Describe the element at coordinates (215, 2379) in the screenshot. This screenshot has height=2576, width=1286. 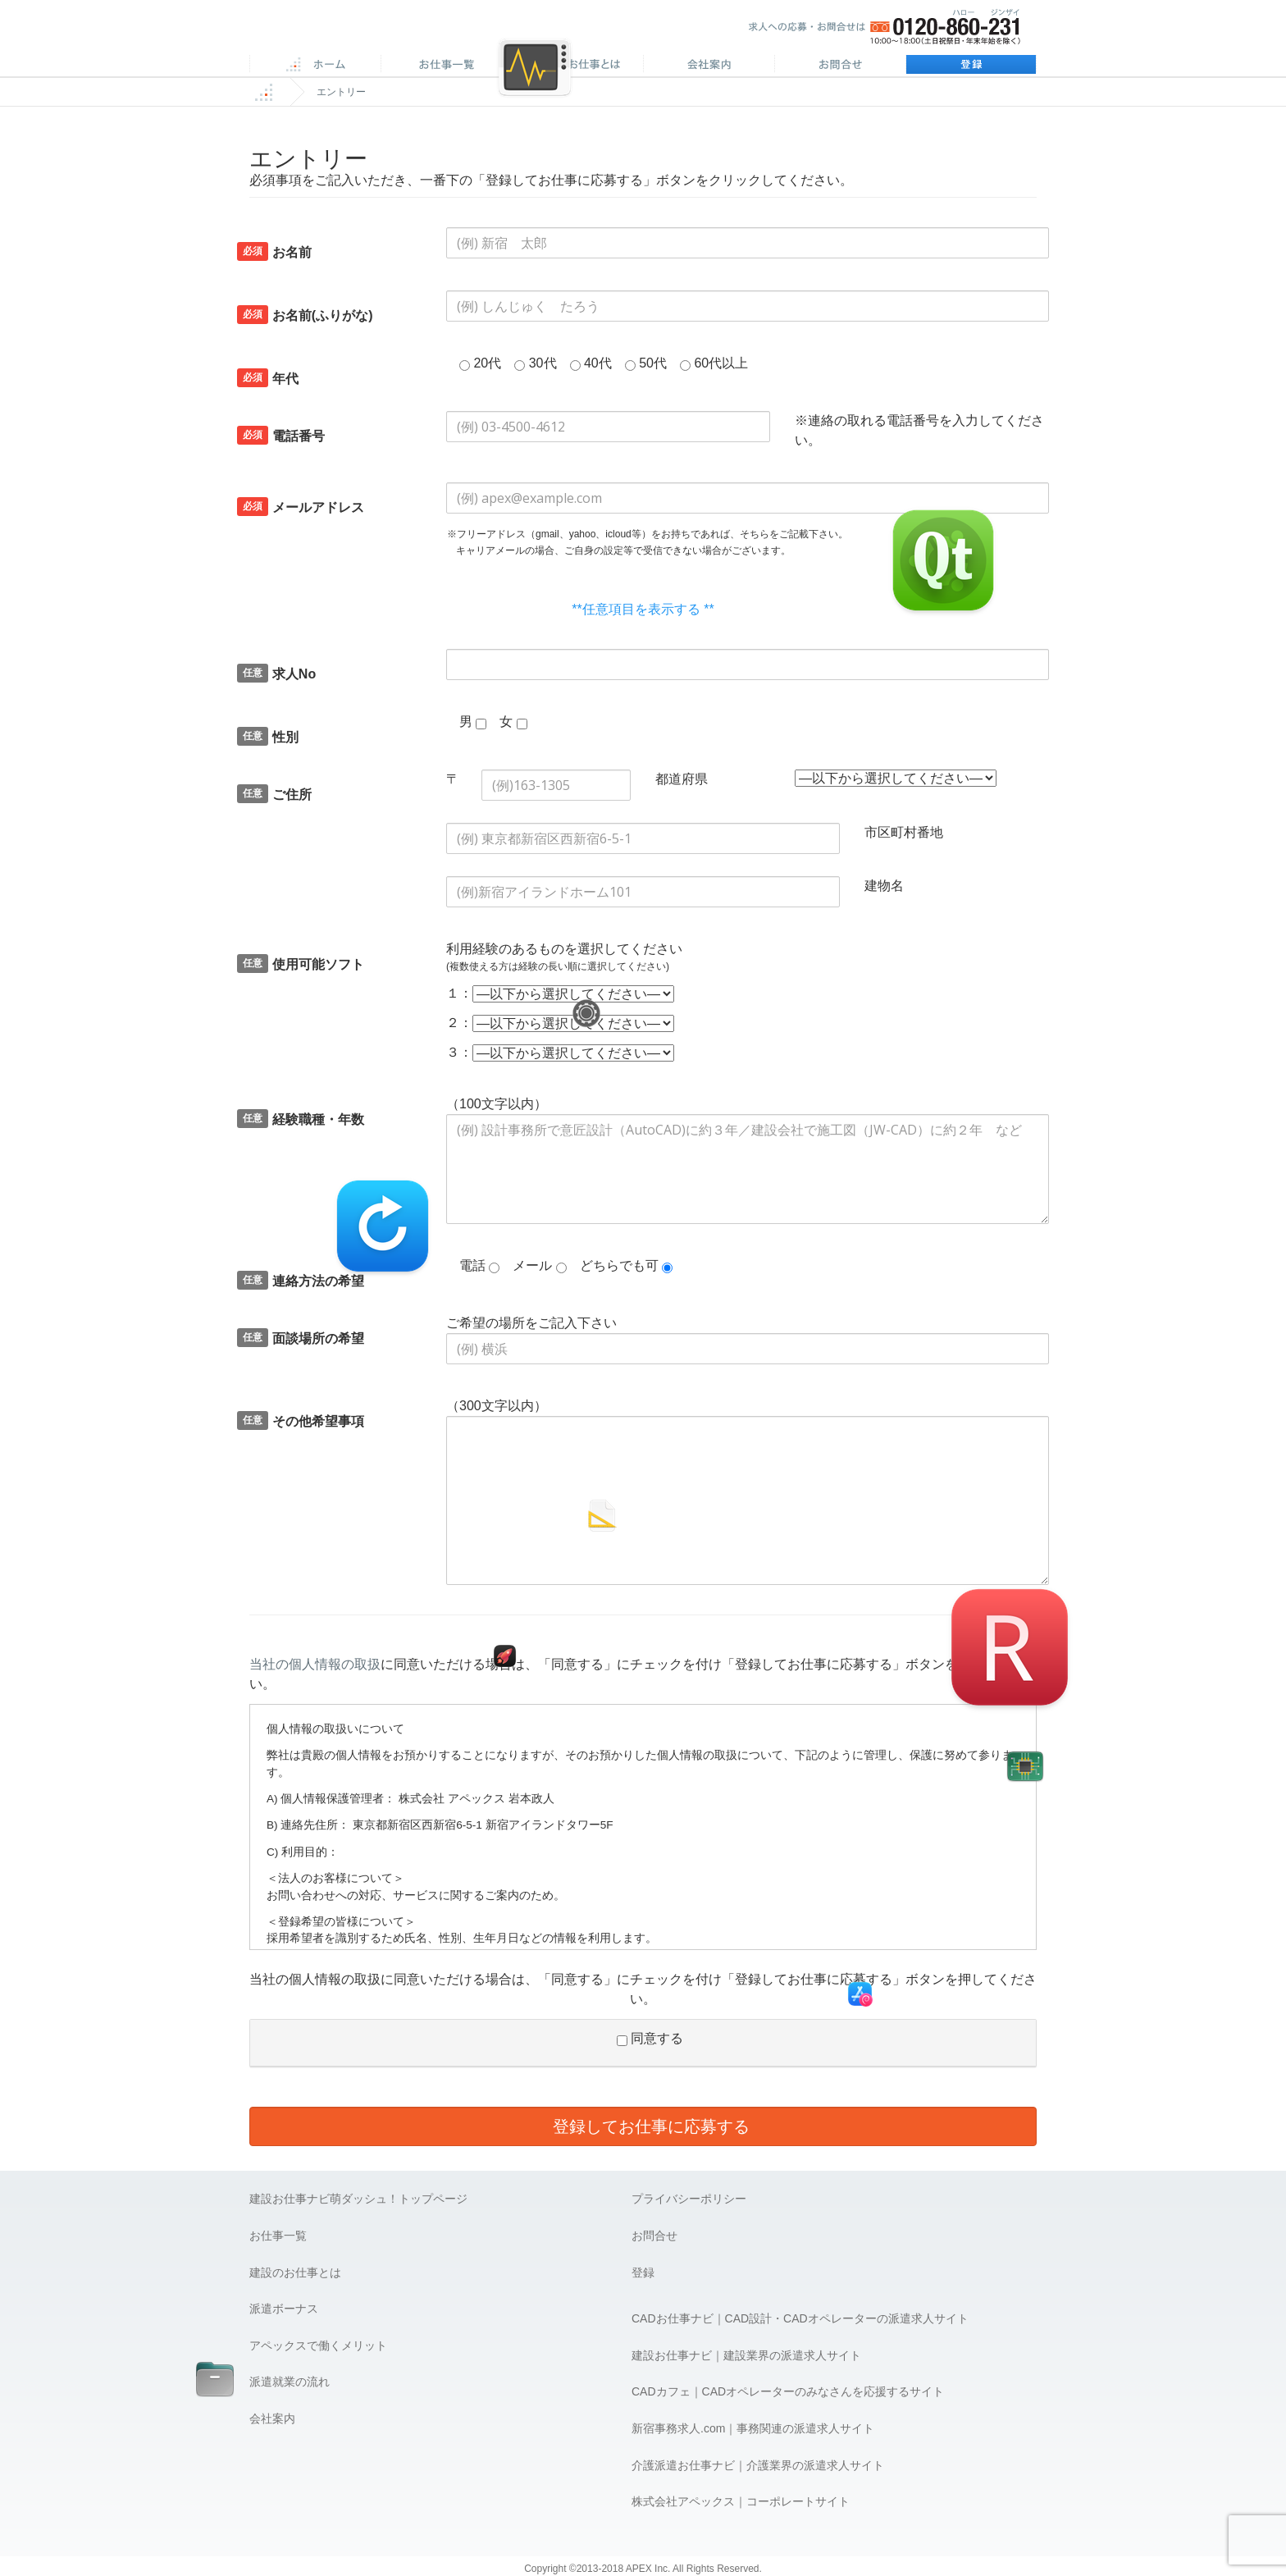
I see `open the file manager application` at that location.